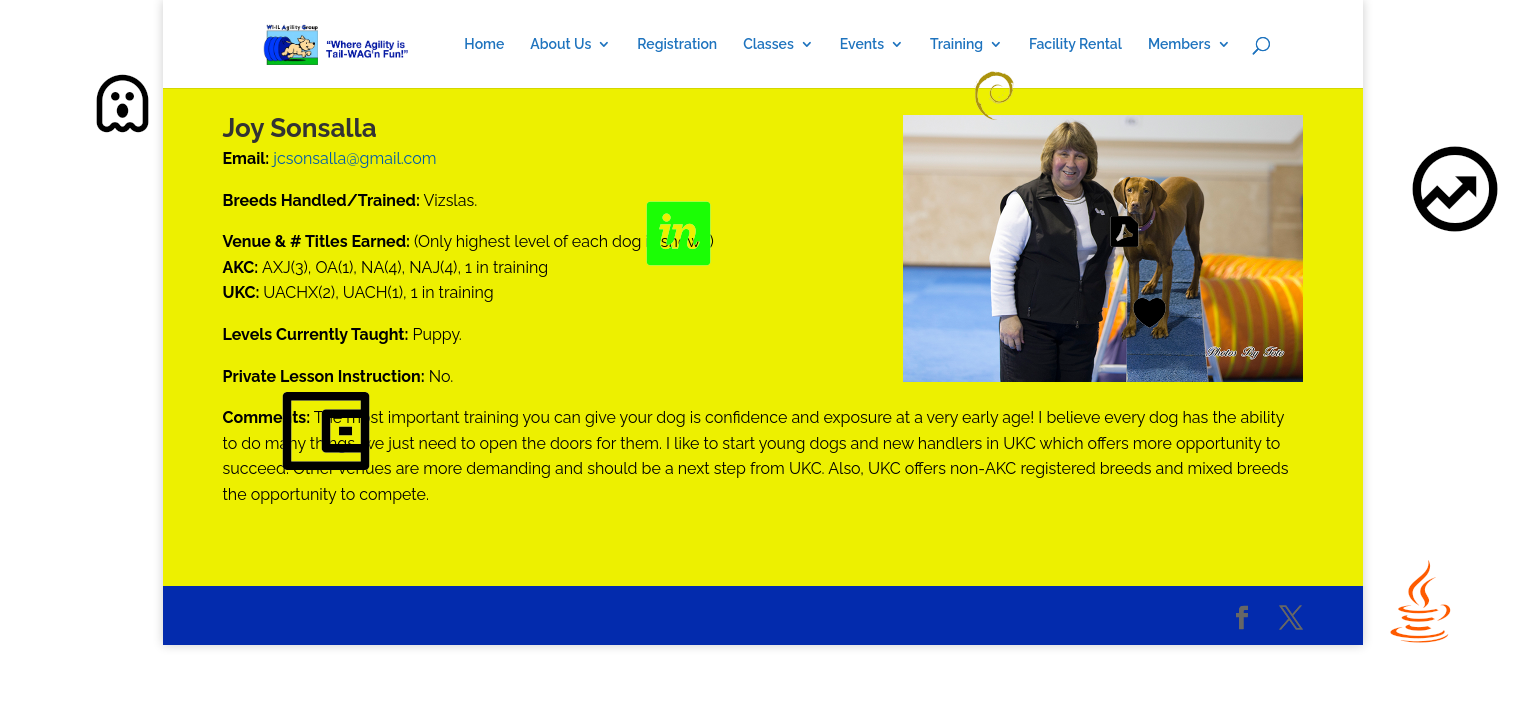 The image size is (1525, 720). I want to click on open InVision app, so click(678, 233).